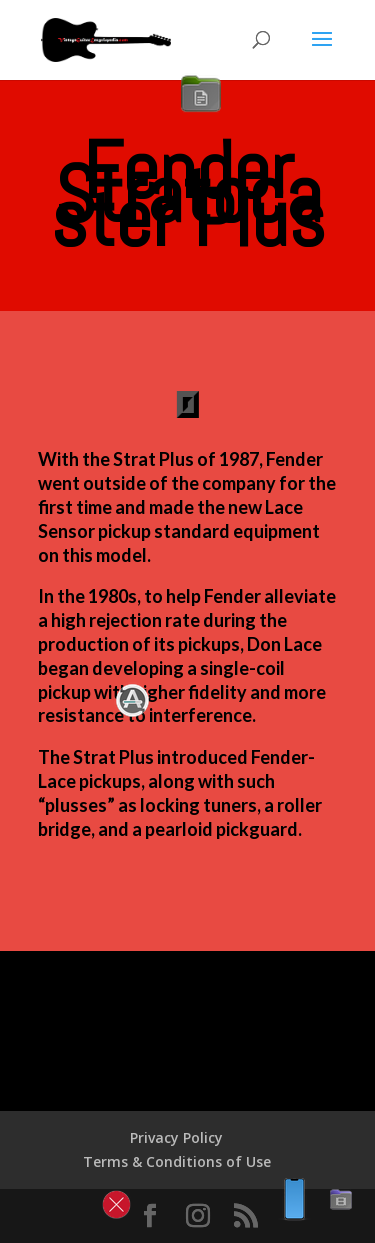 The width and height of the screenshot is (375, 1243). I want to click on iPhone 16e device icon, so click(294, 1199).